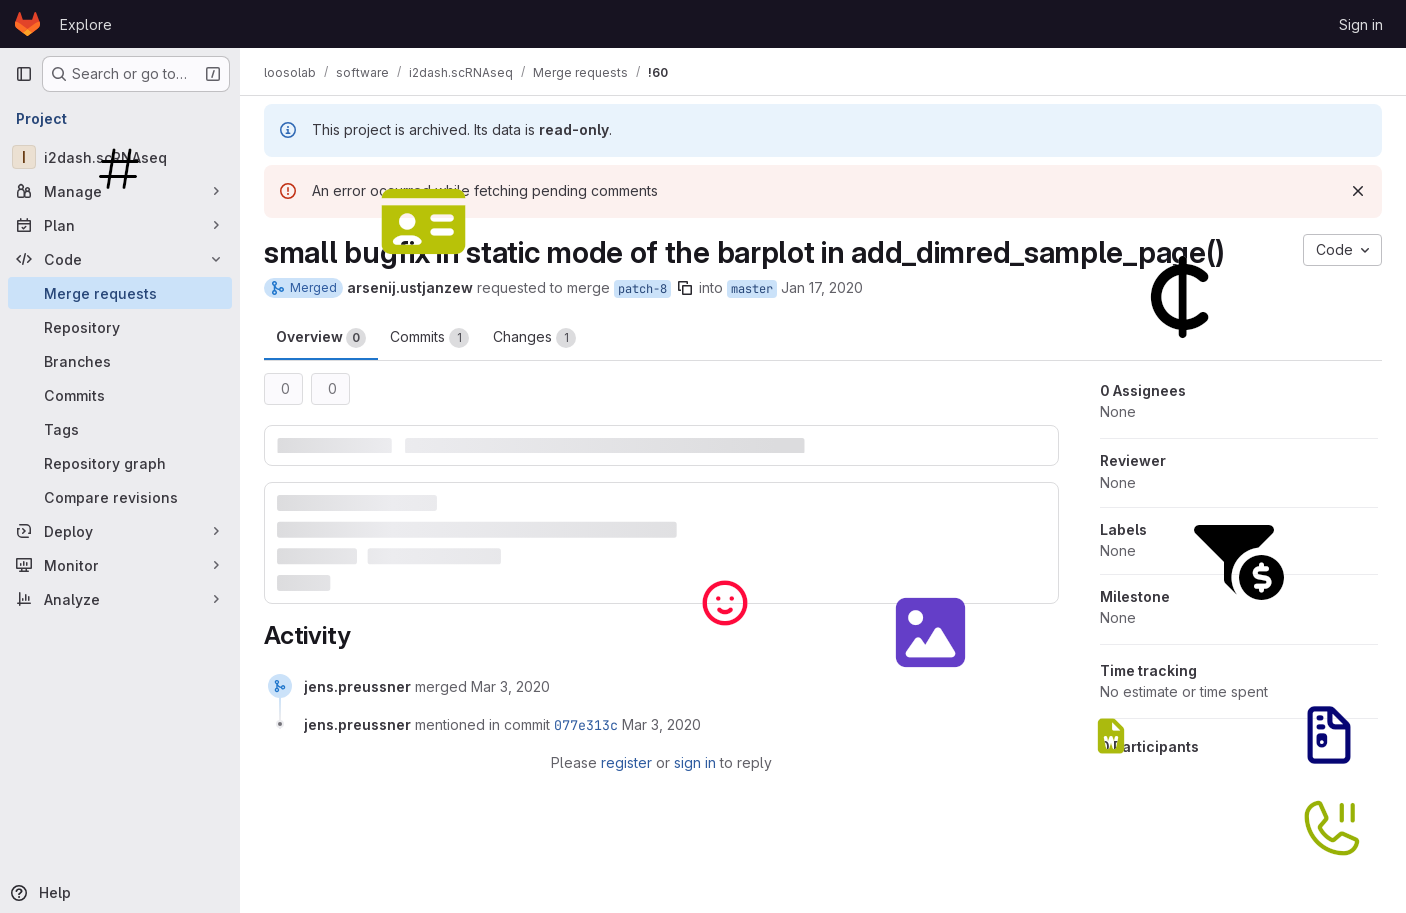 The width and height of the screenshot is (1406, 913). Describe the element at coordinates (423, 221) in the screenshot. I see `view your driver's license or ID card` at that location.